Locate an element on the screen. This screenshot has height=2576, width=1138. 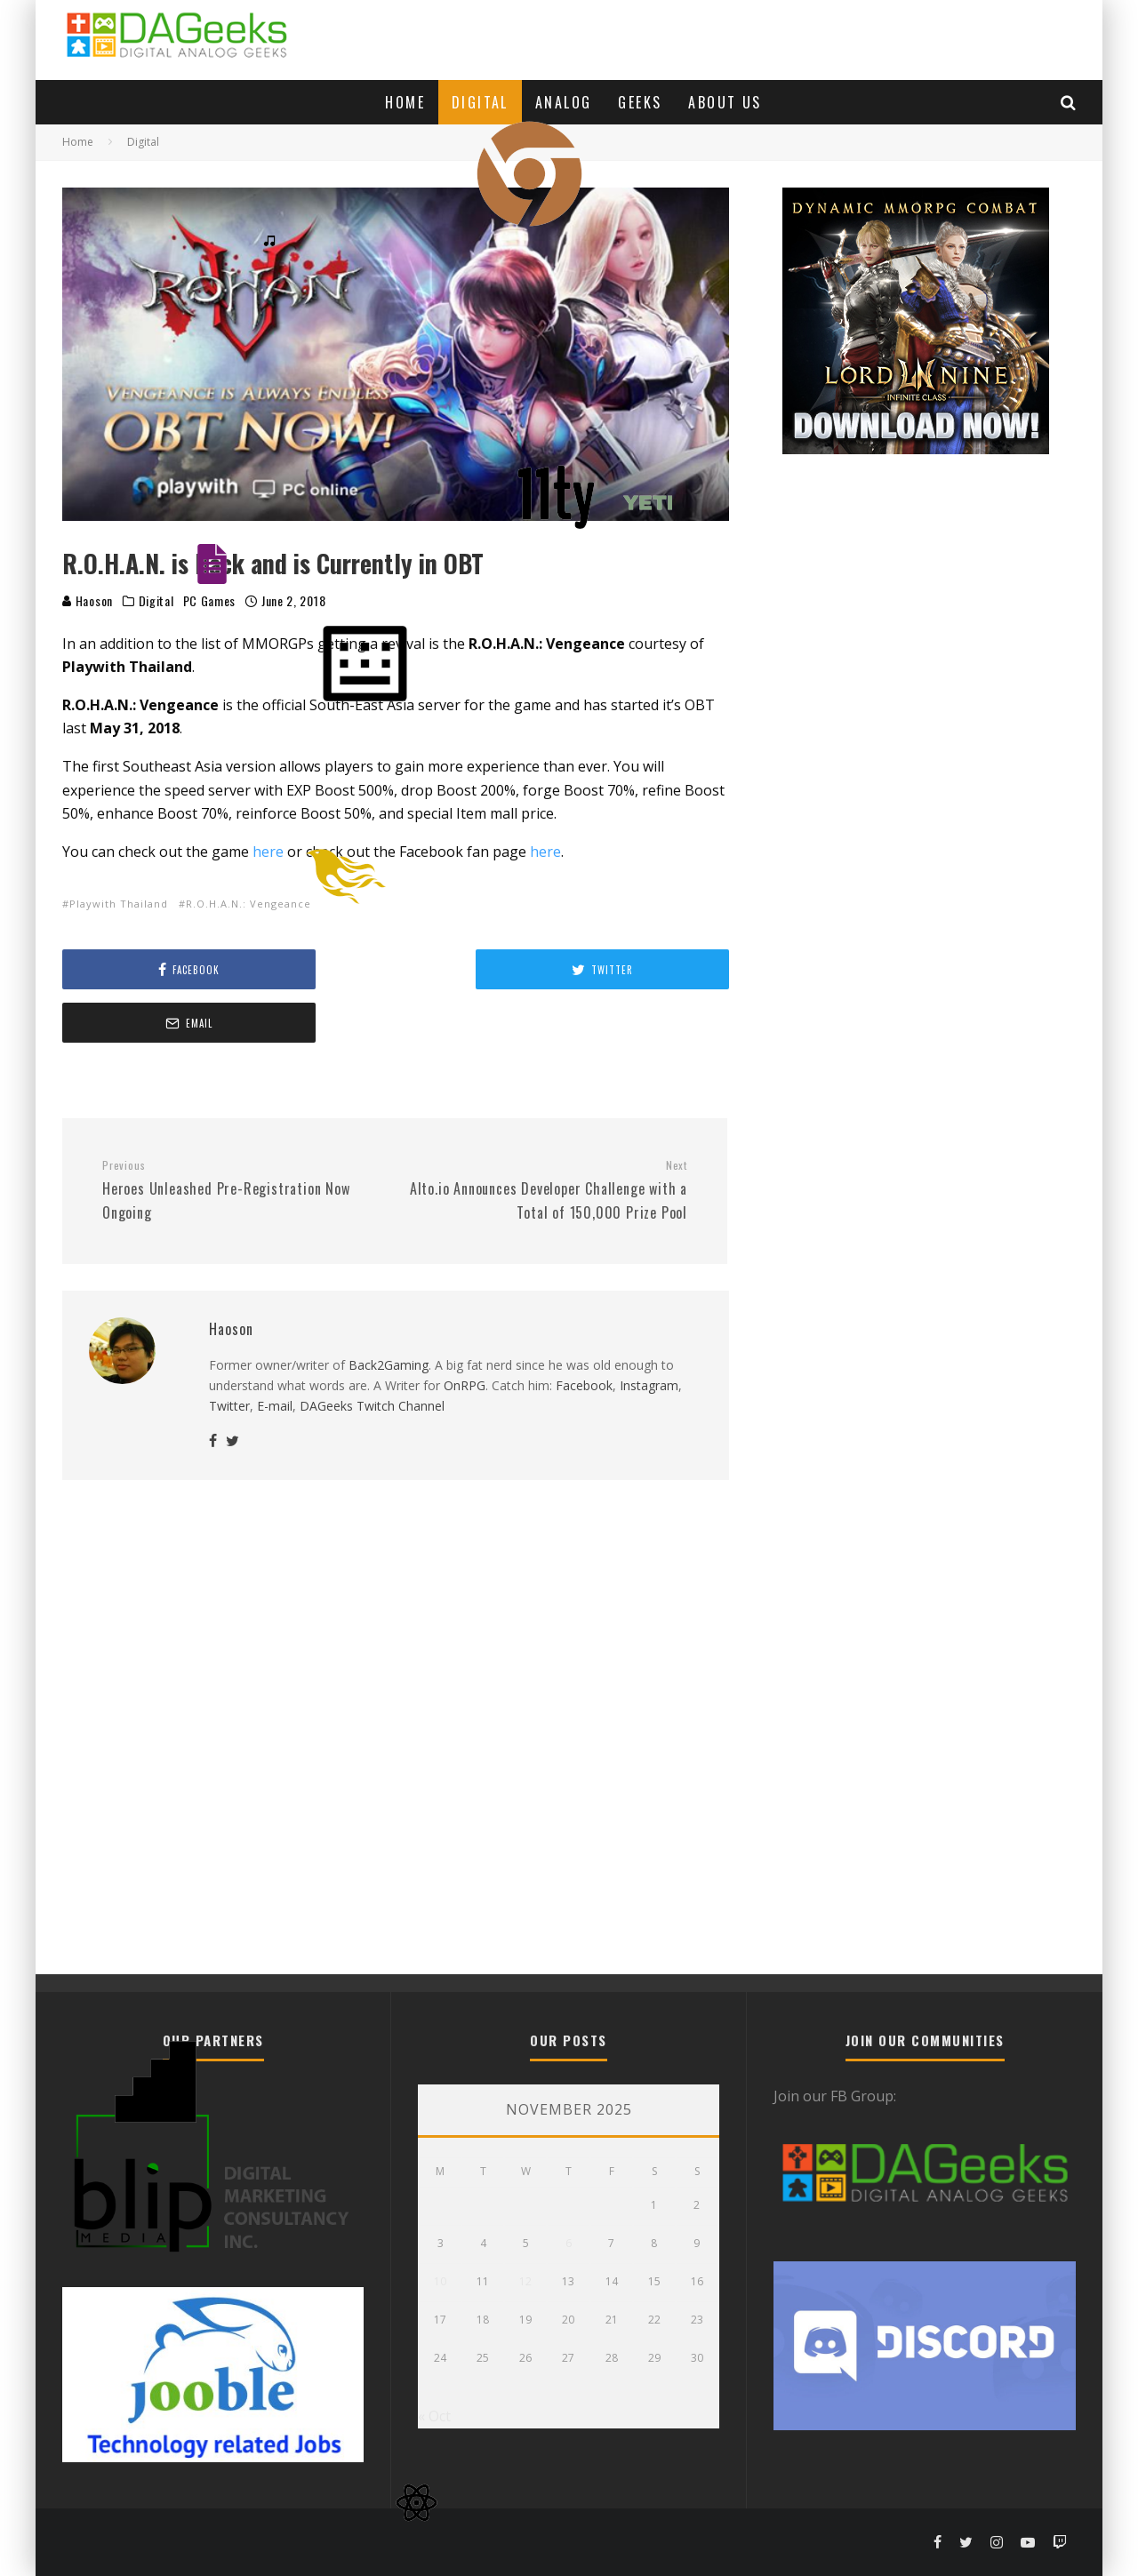
react.js framework logo is located at coordinates (416, 2502).